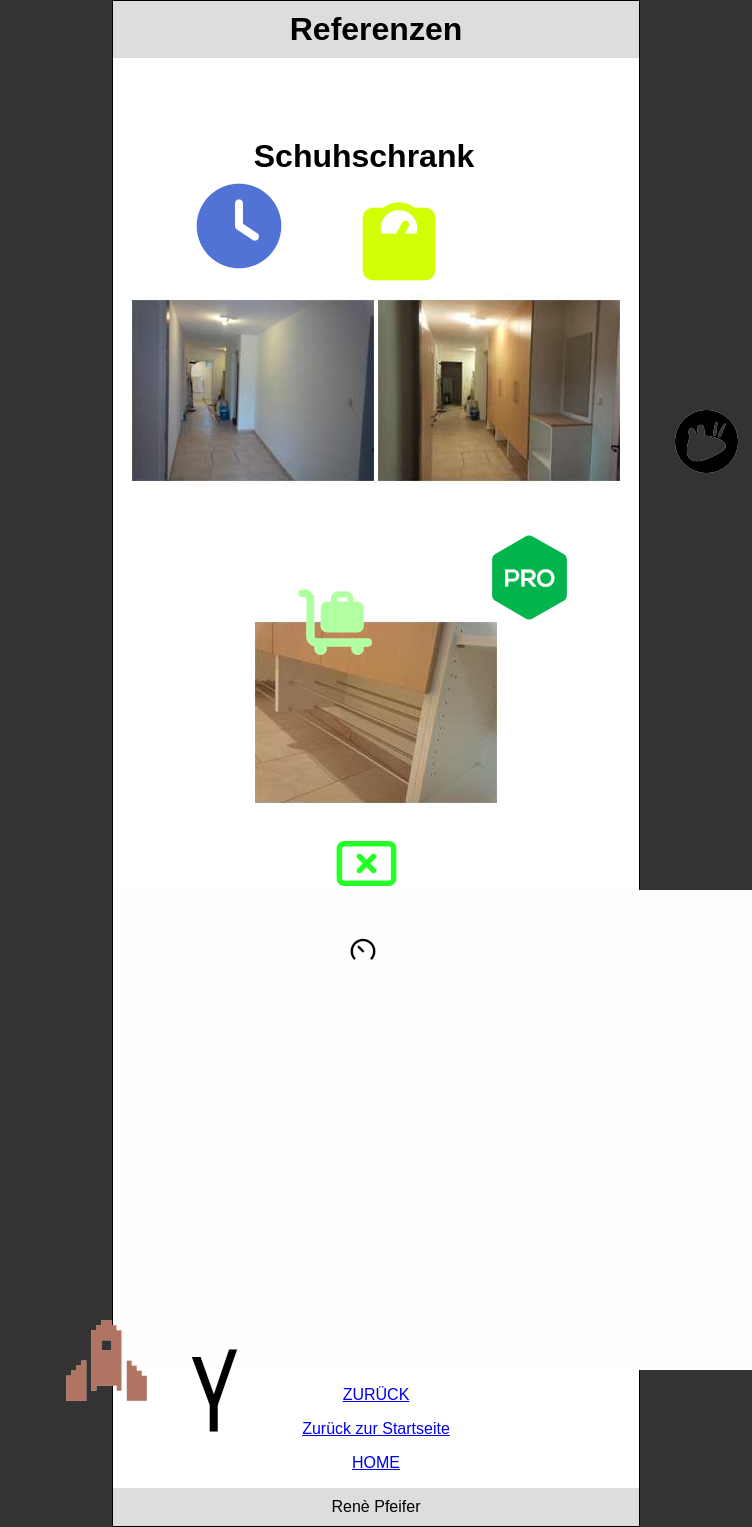  I want to click on reduce playback speed, so click(363, 950).